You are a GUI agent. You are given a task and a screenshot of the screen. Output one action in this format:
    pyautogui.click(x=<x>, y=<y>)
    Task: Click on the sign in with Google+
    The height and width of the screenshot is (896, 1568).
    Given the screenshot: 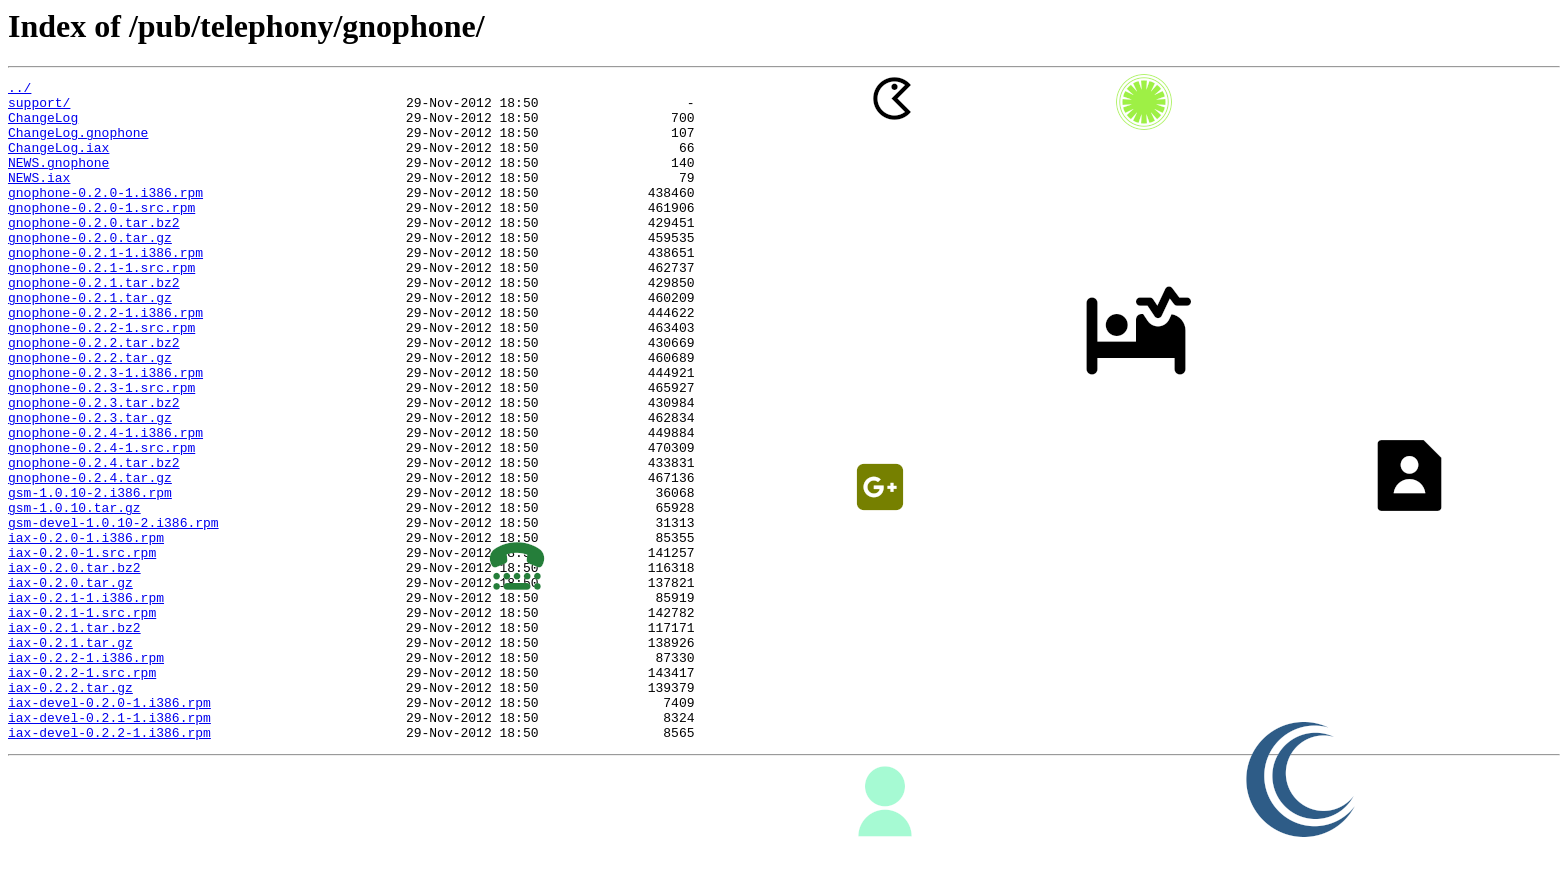 What is the action you would take?
    pyautogui.click(x=880, y=487)
    